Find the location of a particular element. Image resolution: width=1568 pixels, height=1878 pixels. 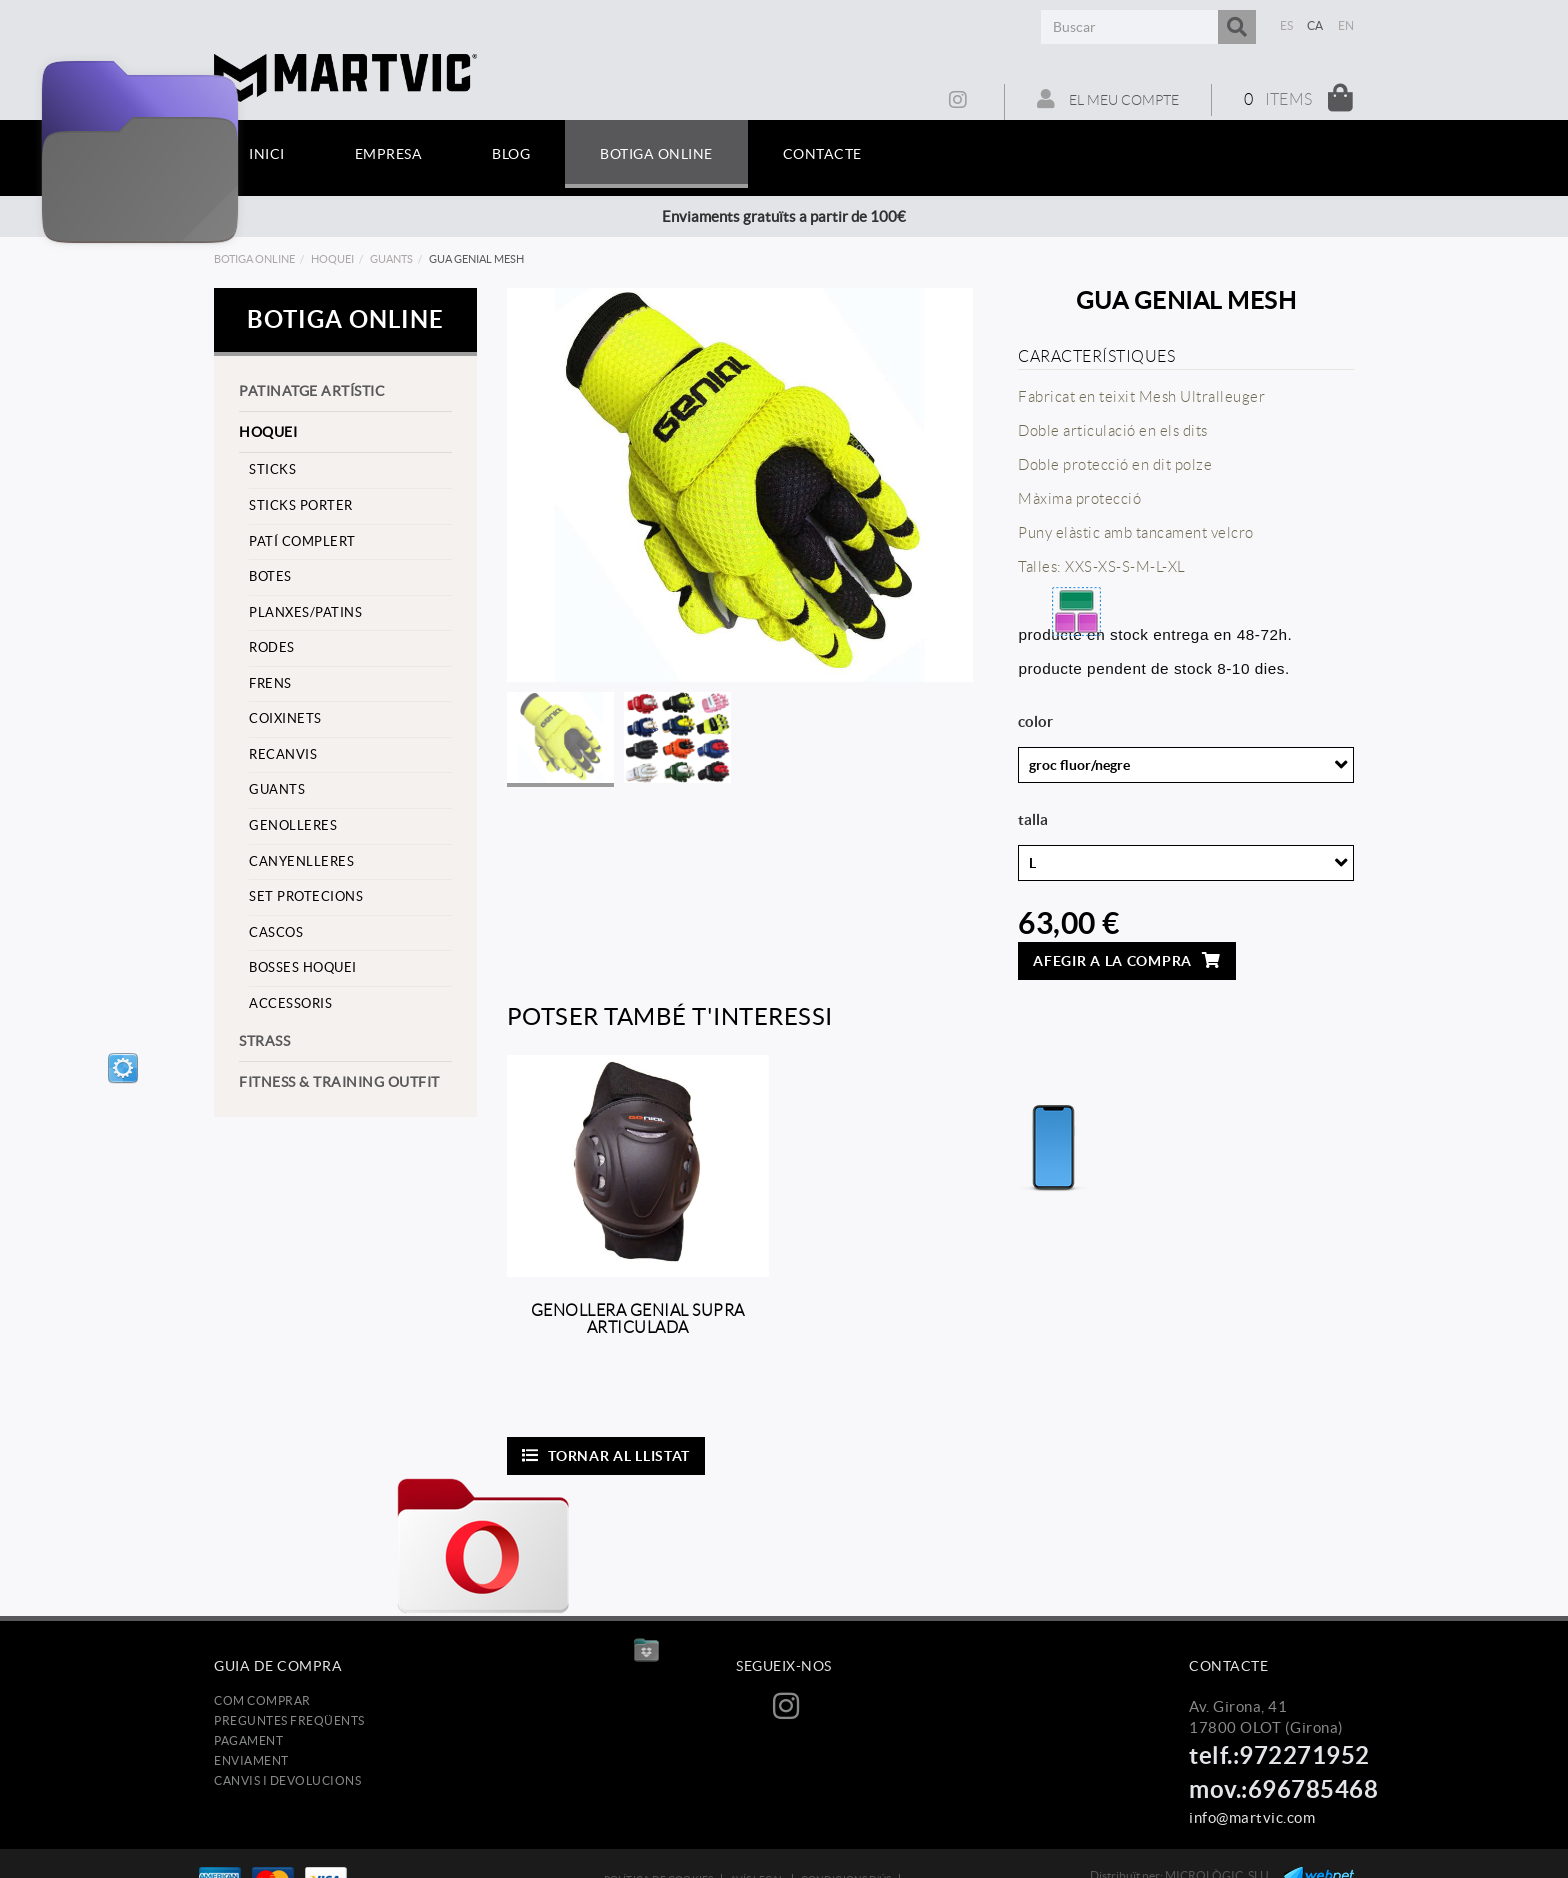

select all items in the current view is located at coordinates (1076, 611).